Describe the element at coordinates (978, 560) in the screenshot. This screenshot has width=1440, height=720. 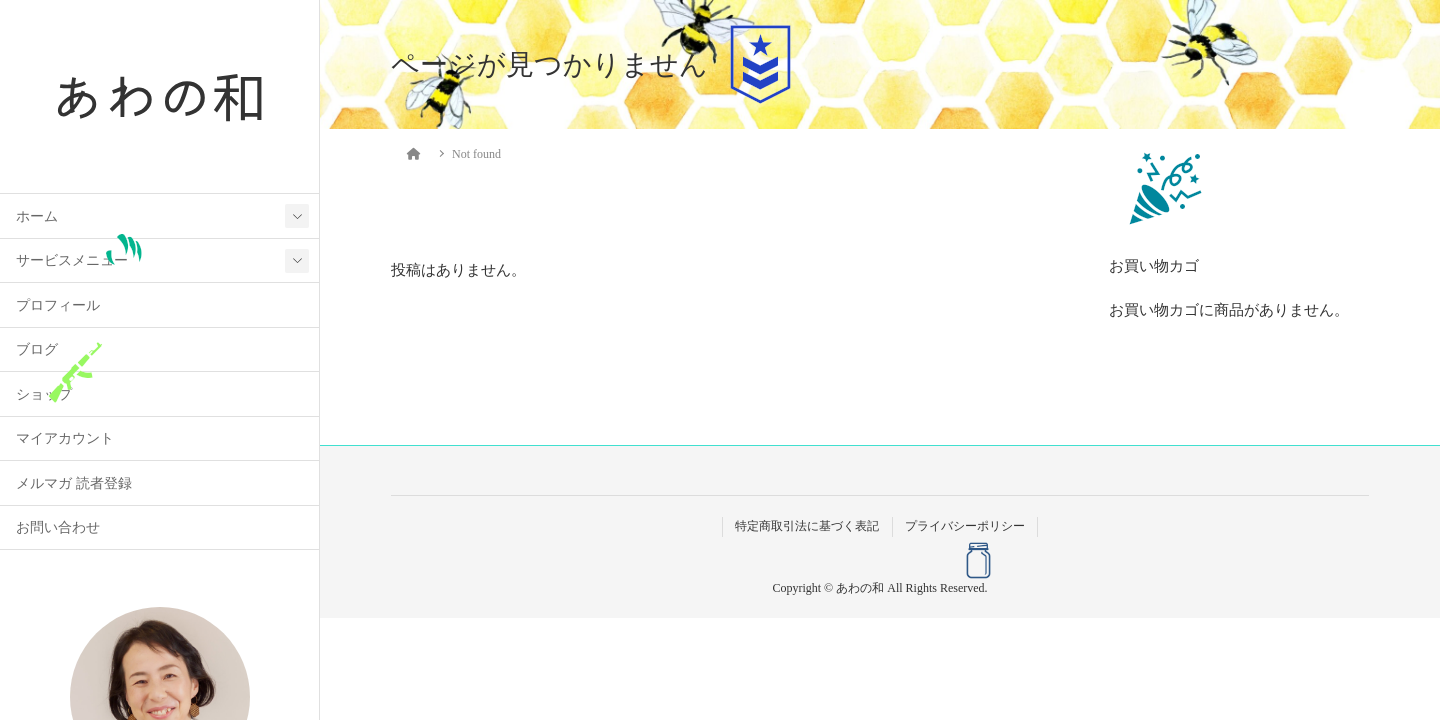
I see `access preserved items or storage` at that location.